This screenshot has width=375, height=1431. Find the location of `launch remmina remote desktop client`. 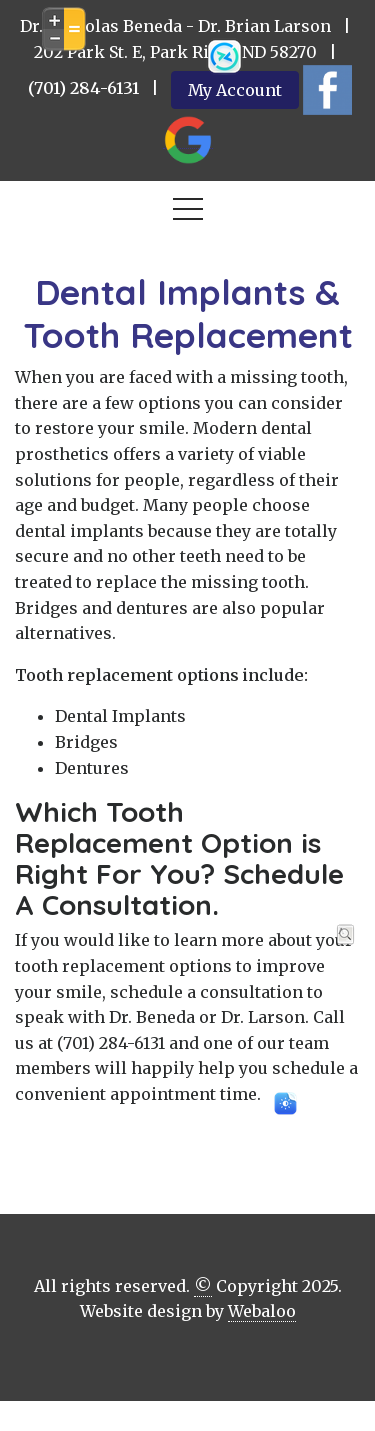

launch remmina remote desktop client is located at coordinates (224, 56).